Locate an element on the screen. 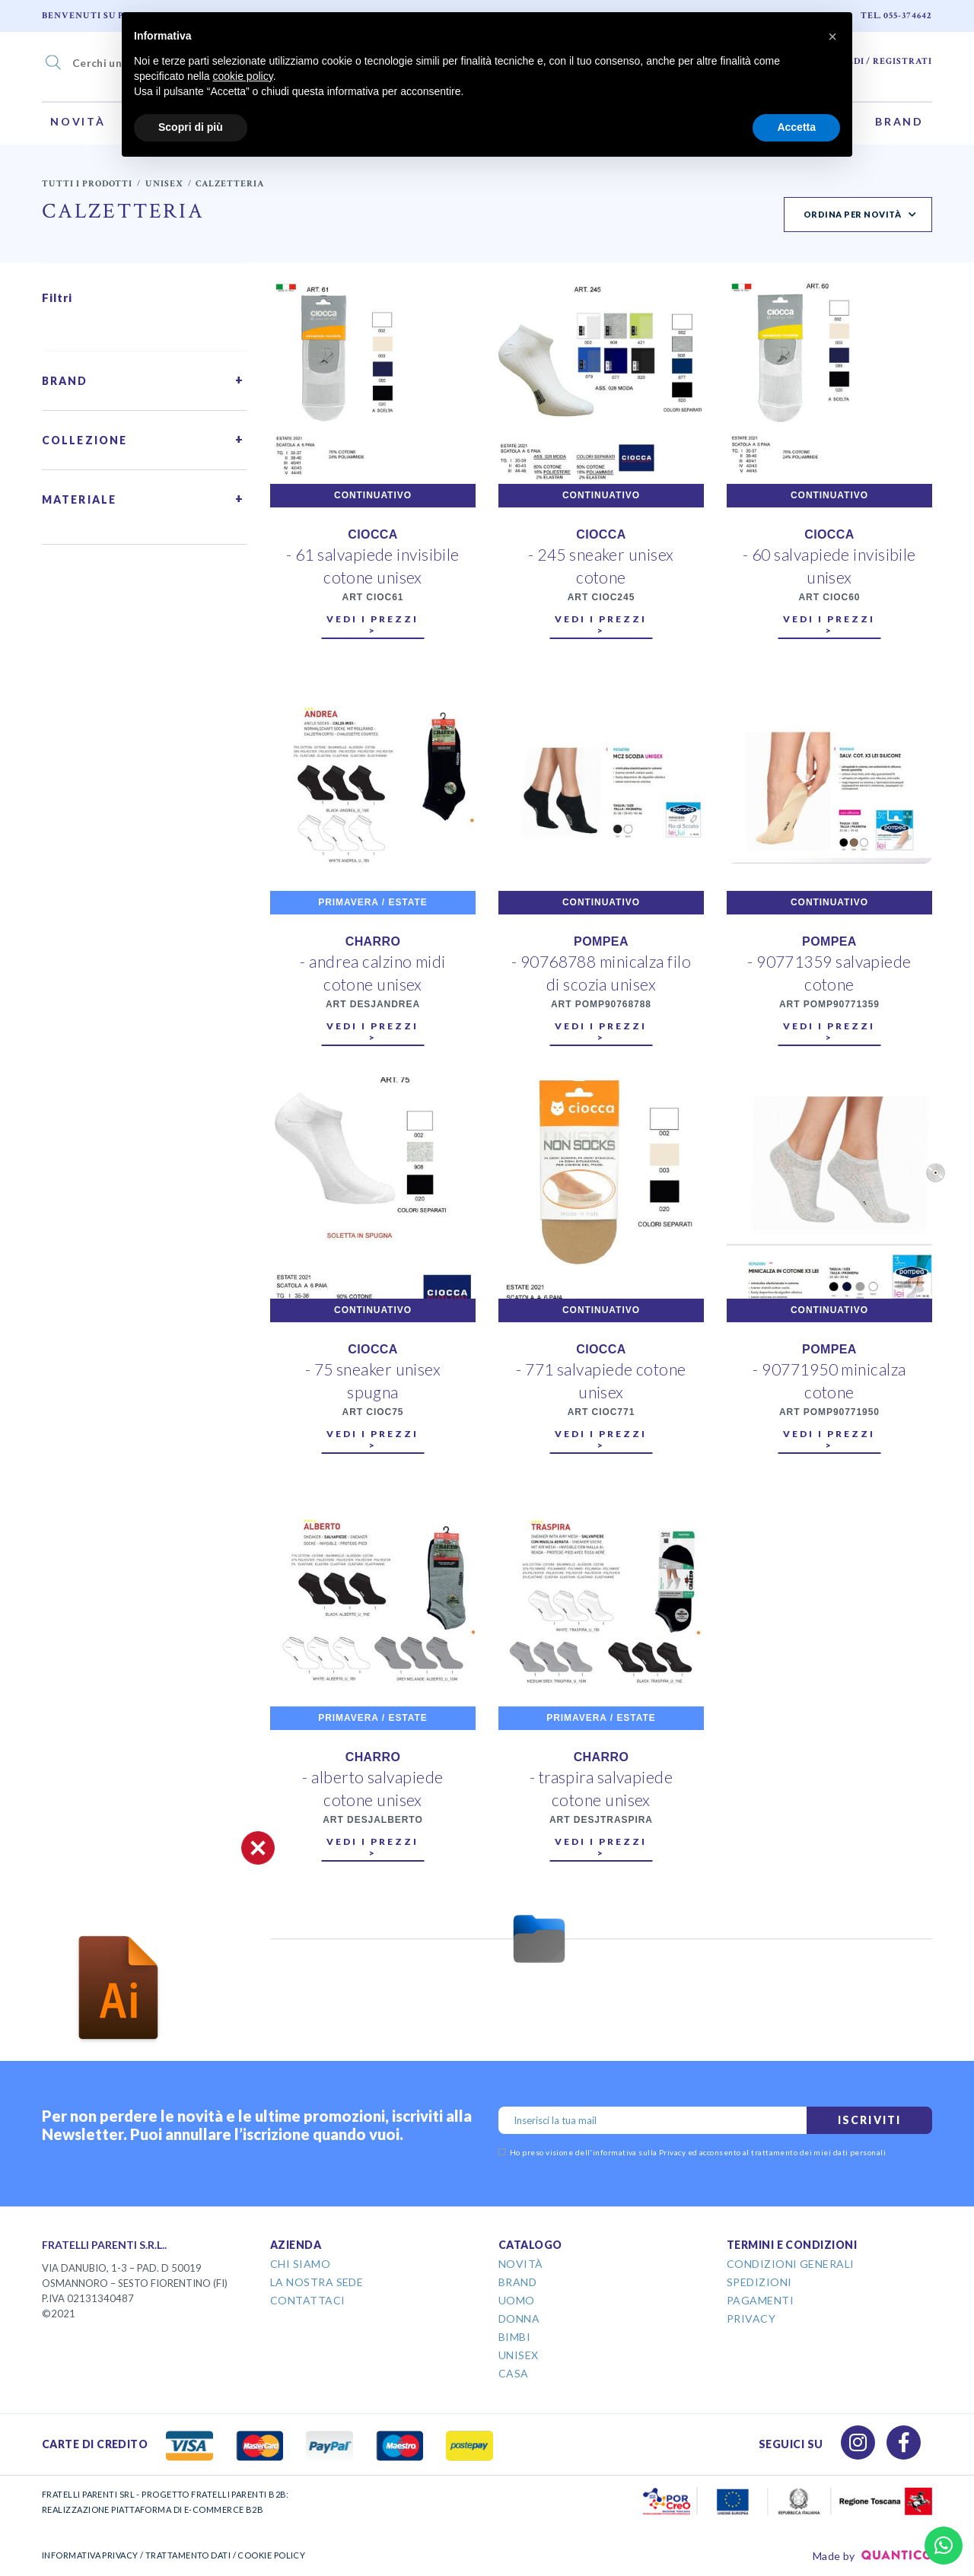 Image resolution: width=974 pixels, height=2576 pixels. open folder containing files is located at coordinates (539, 1938).